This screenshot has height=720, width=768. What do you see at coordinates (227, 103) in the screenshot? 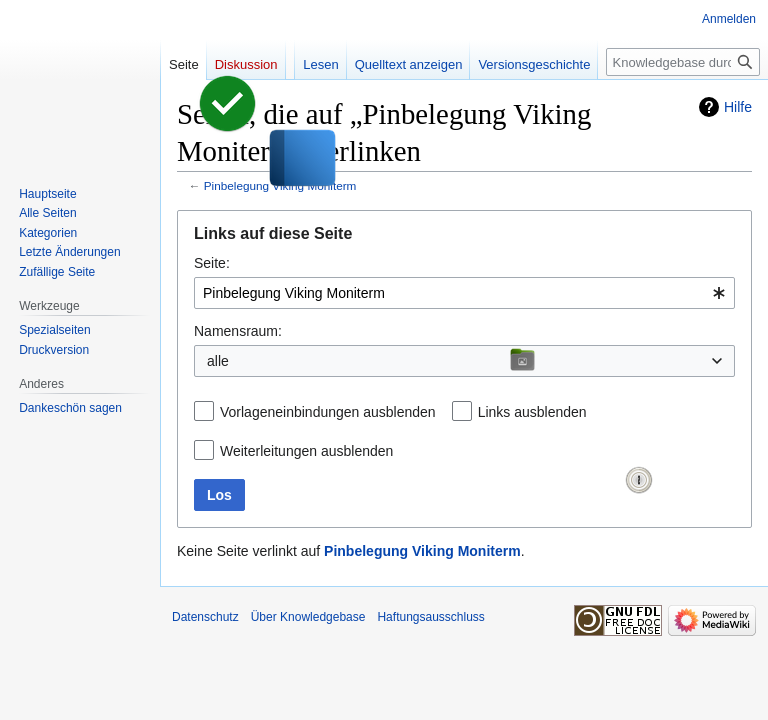
I see `confirm or accept an action` at bounding box center [227, 103].